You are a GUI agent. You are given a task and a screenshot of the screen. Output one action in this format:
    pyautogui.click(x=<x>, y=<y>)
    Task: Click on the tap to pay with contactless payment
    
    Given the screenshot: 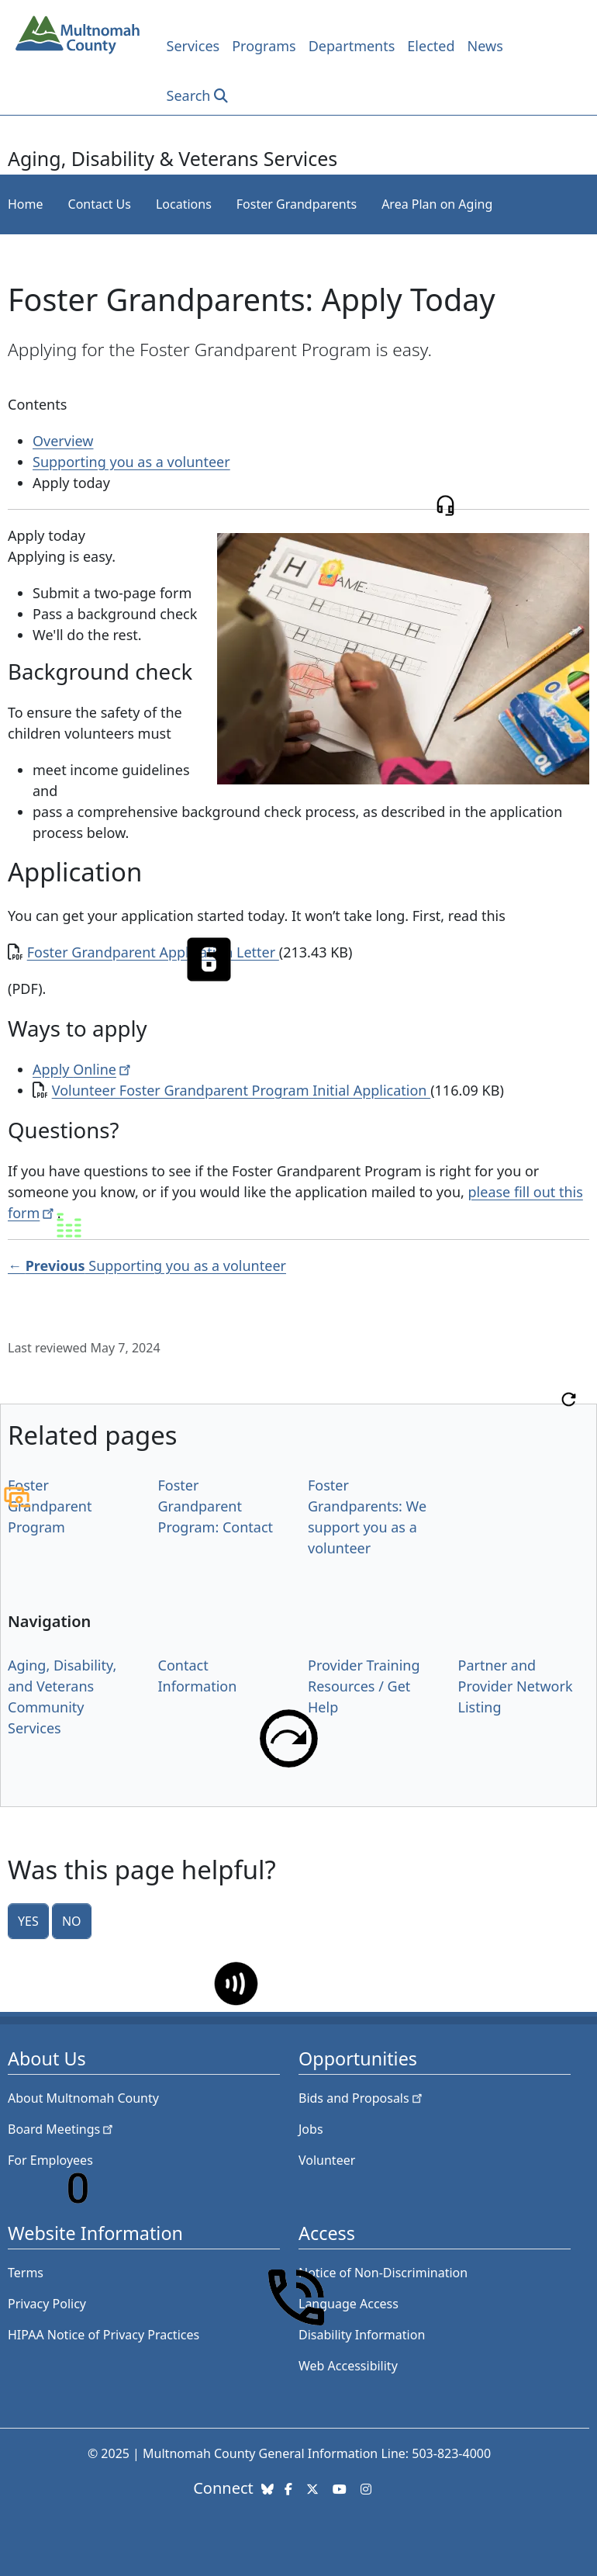 What is the action you would take?
    pyautogui.click(x=236, y=1983)
    